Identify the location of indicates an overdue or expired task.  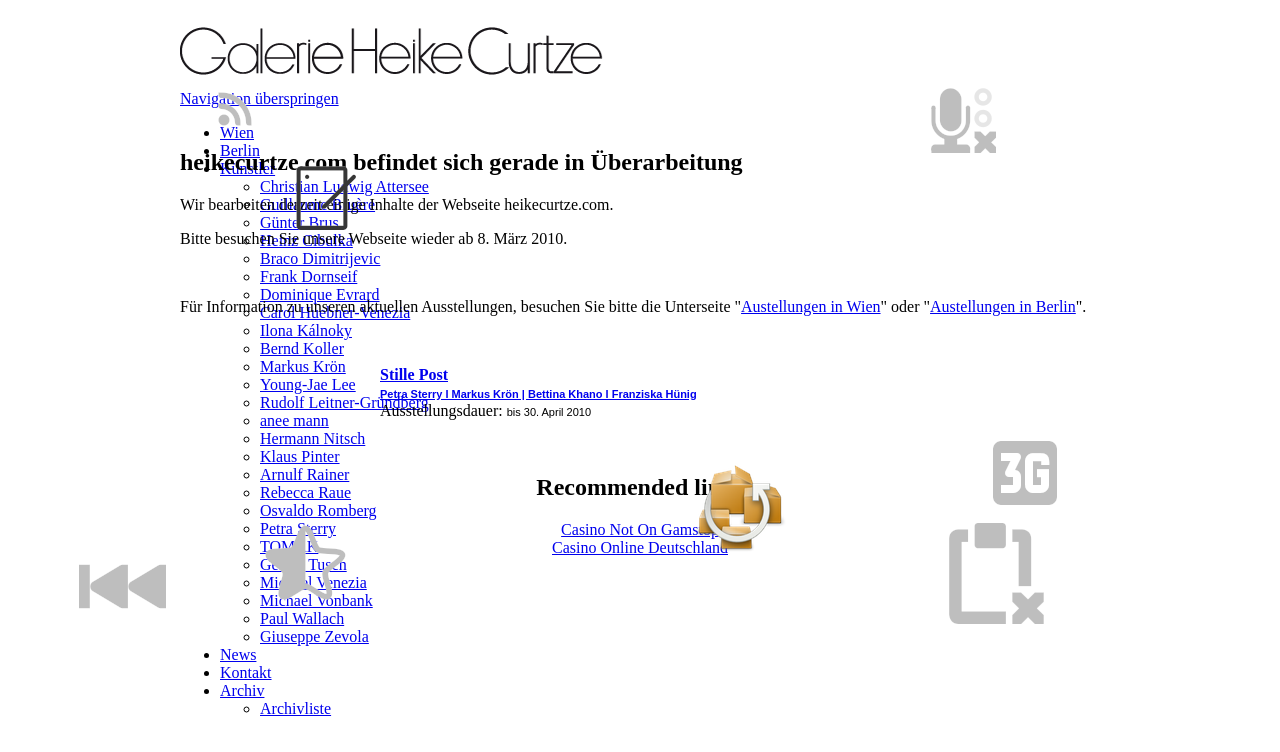
(993, 573).